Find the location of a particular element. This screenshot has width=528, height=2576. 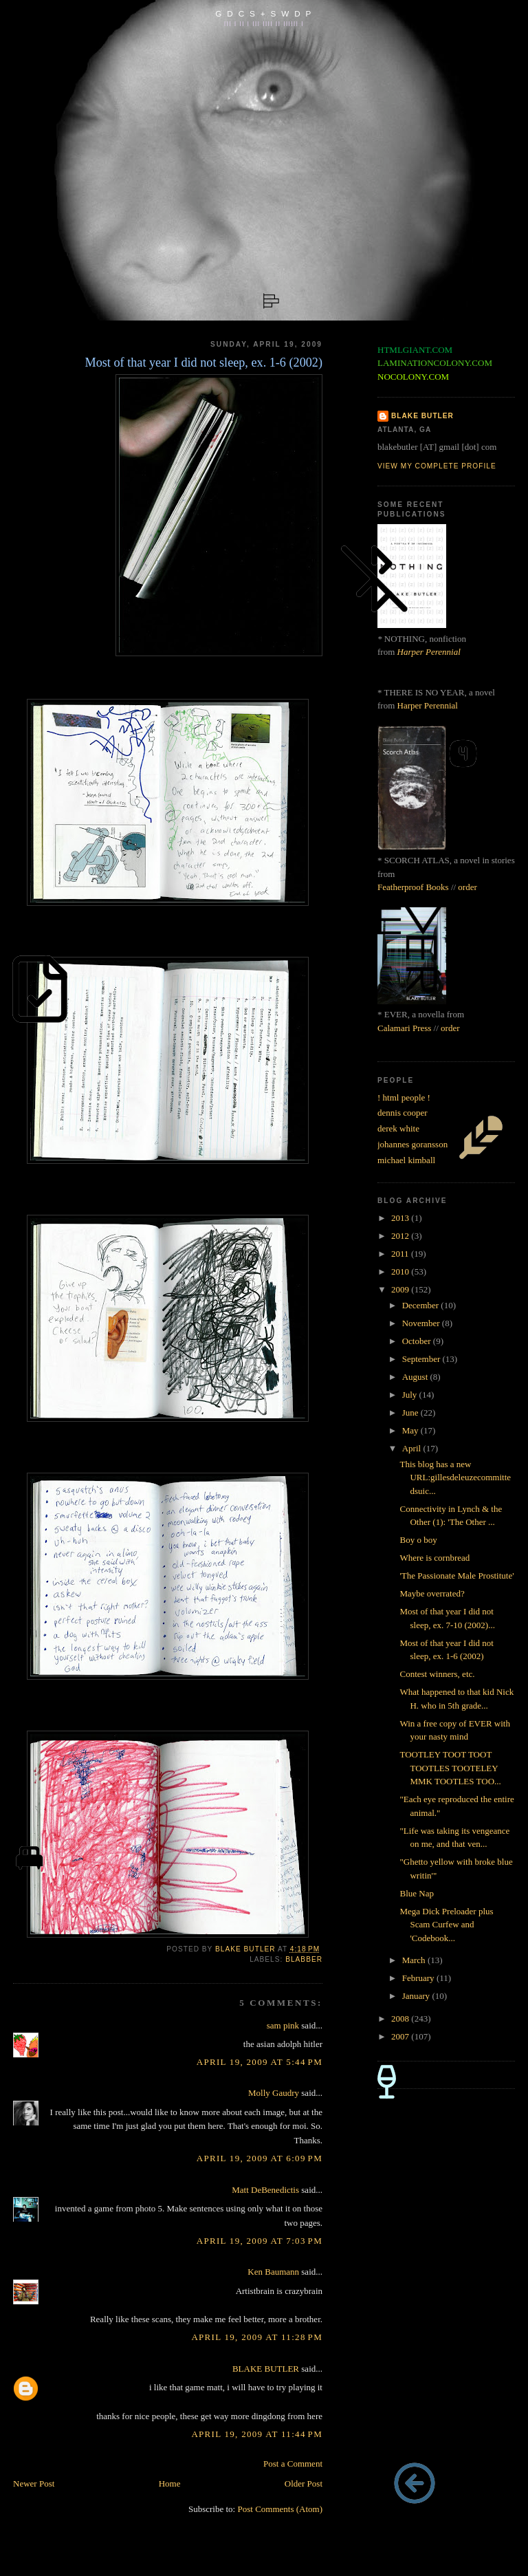

browse wine selection or menu is located at coordinates (386, 2081).